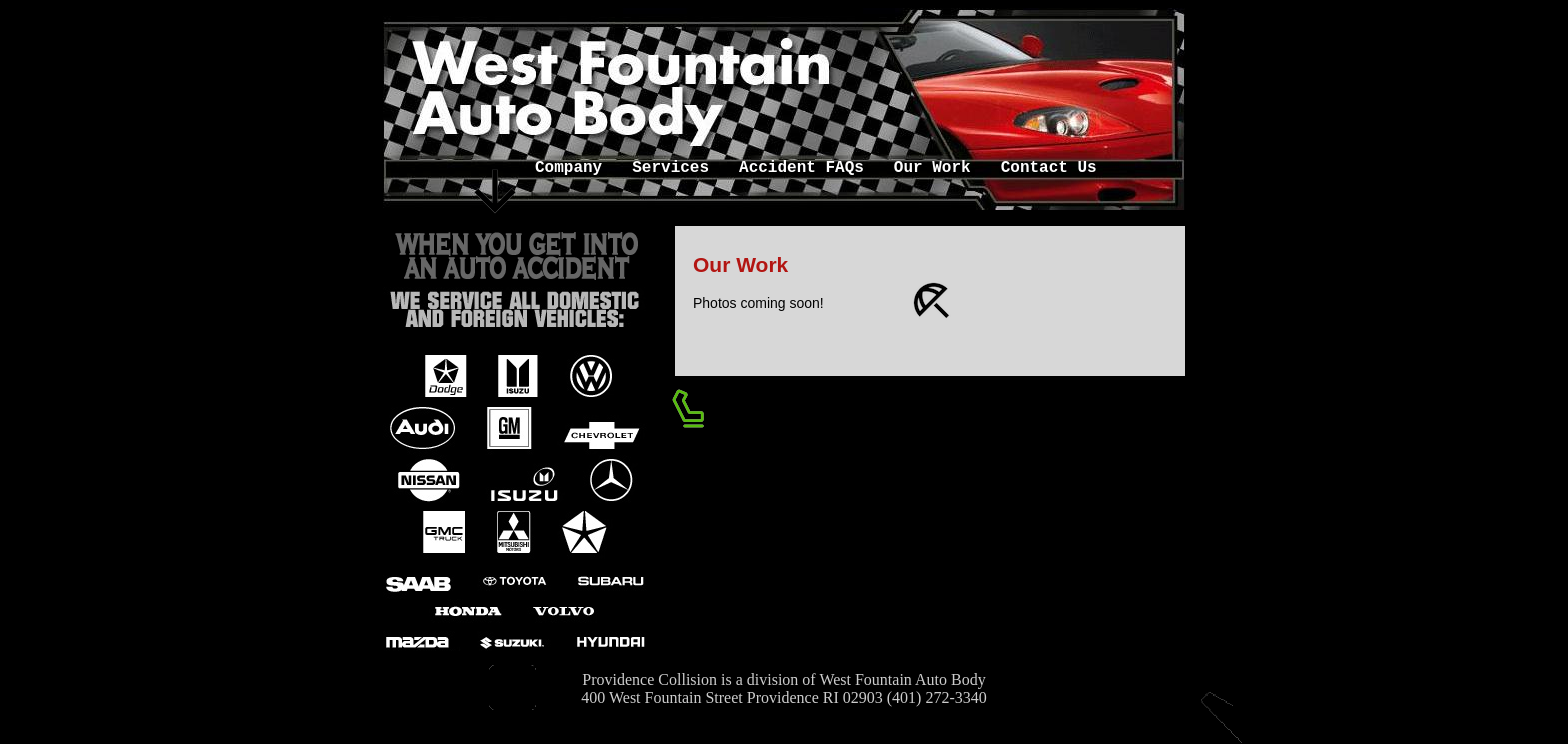 The image size is (1568, 744). Describe the element at coordinates (1251, 687) in the screenshot. I see `stop or pause an action` at that location.